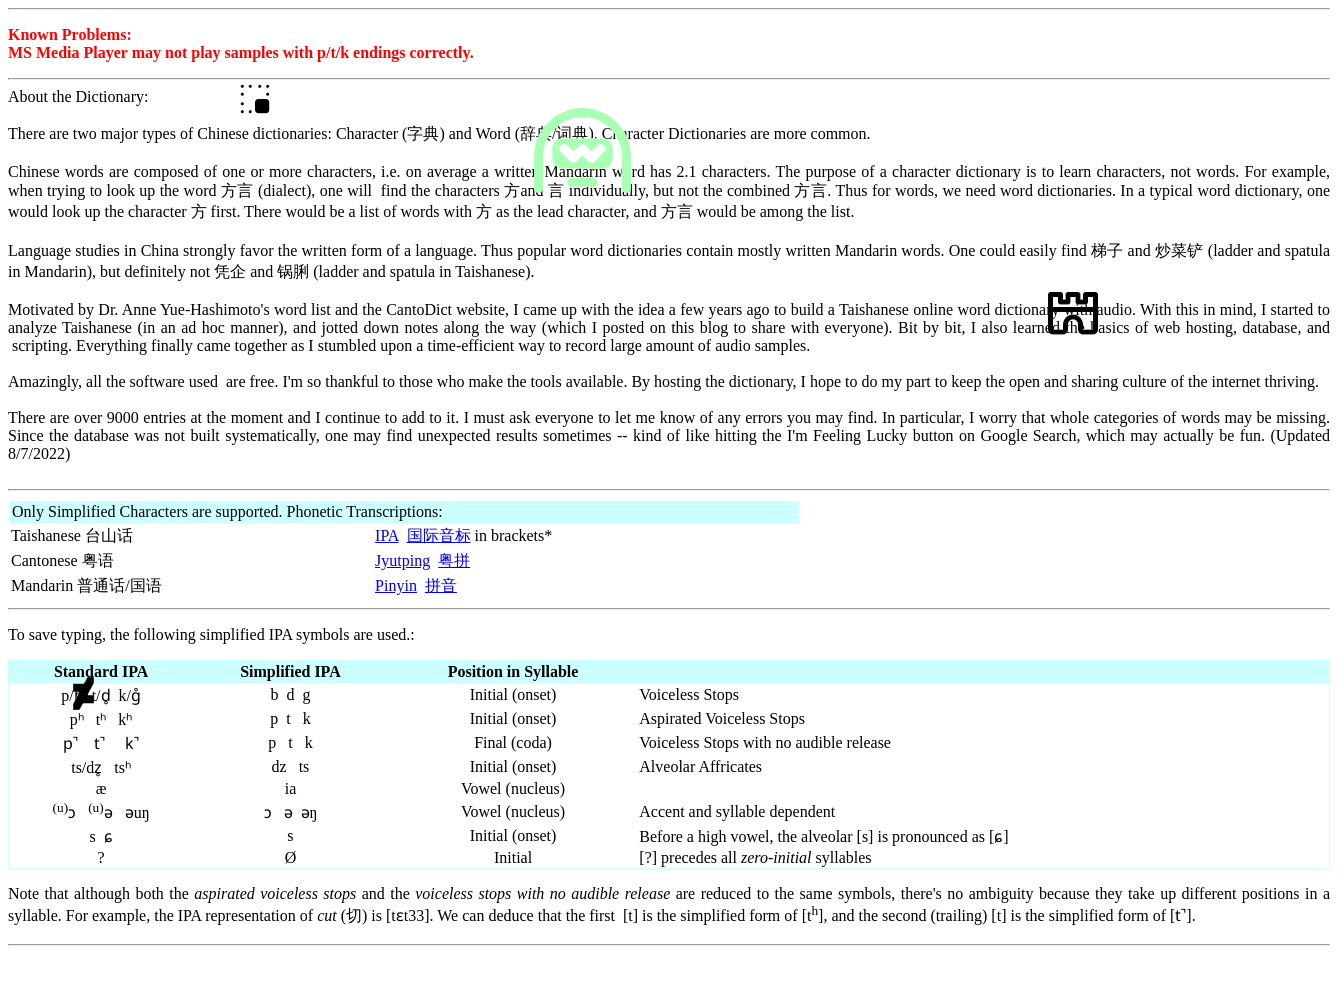 Image resolution: width=1338 pixels, height=996 pixels. Describe the element at coordinates (255, 99) in the screenshot. I see `align content to bottom-right corner` at that location.